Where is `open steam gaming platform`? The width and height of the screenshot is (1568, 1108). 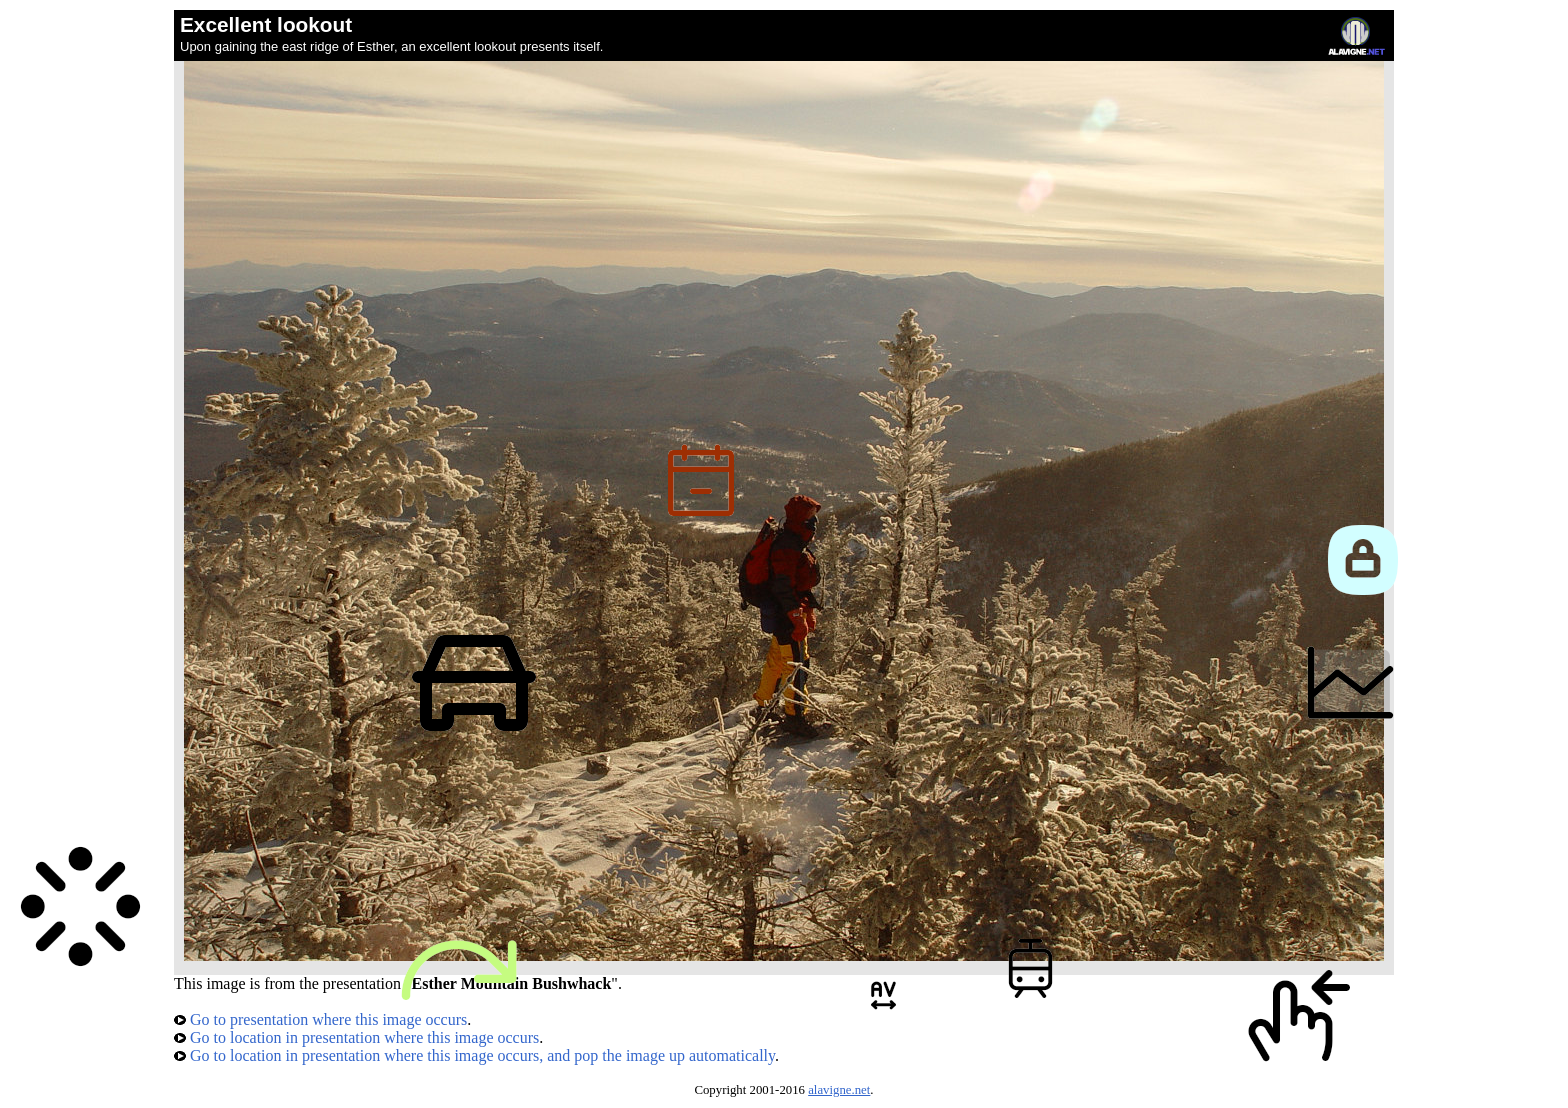
open steam gaming platform is located at coordinates (80, 906).